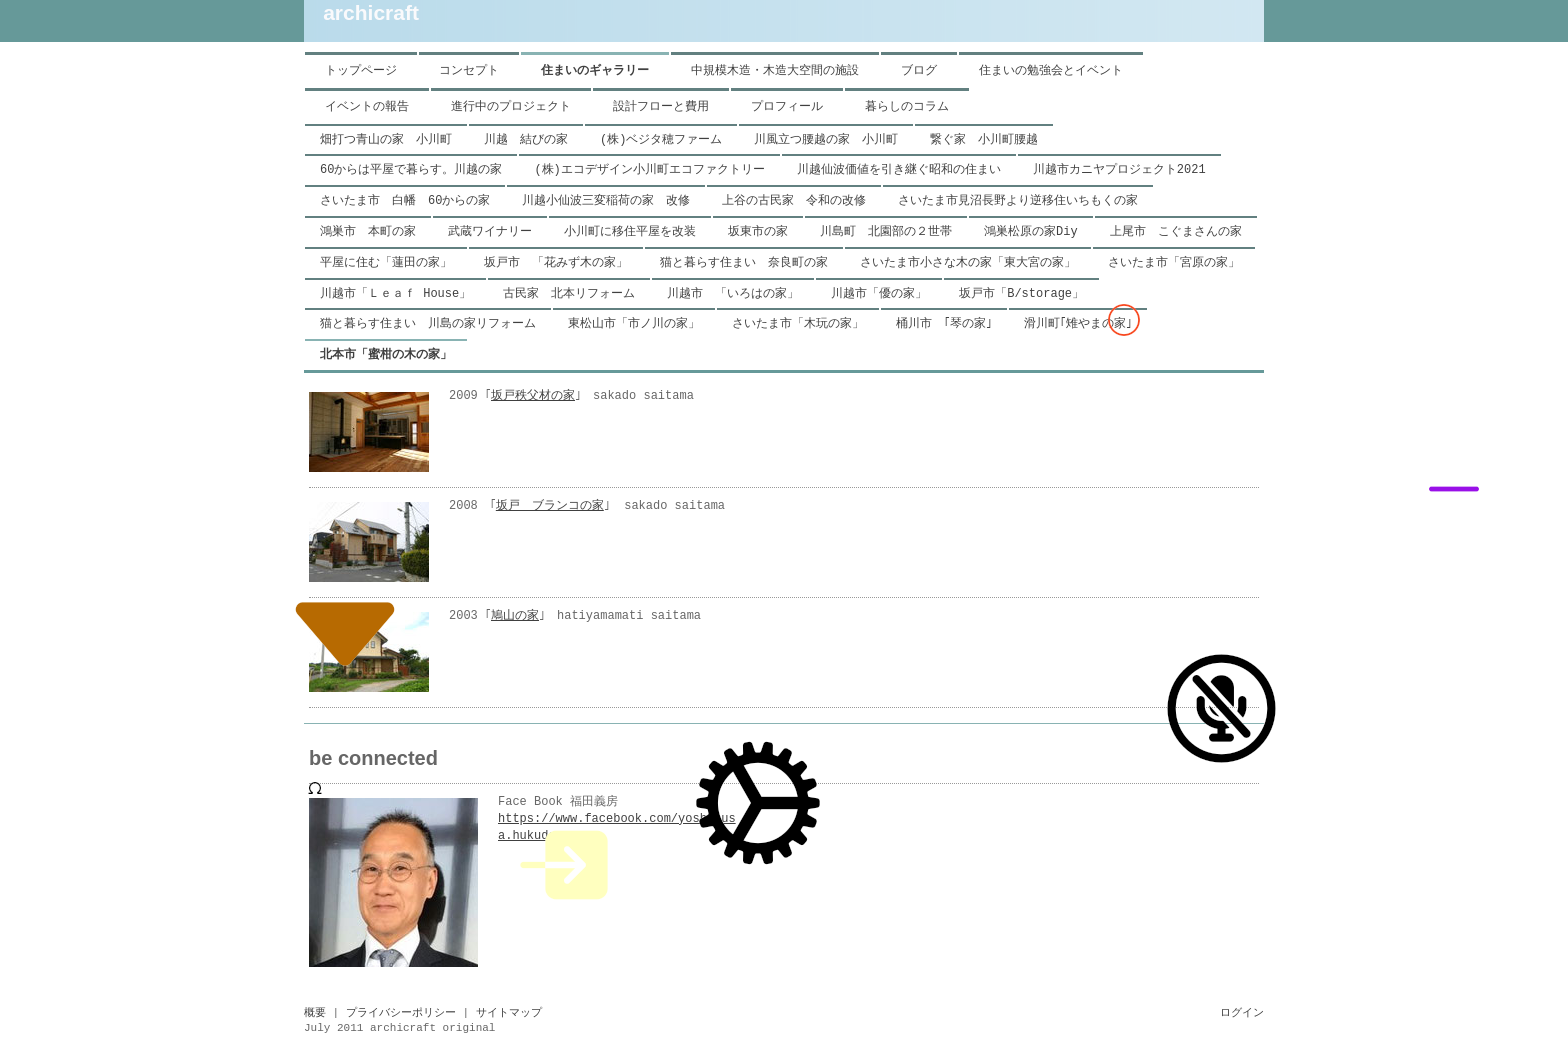  What do you see at coordinates (1124, 320) in the screenshot?
I see `unselected option in a radio button group` at bounding box center [1124, 320].